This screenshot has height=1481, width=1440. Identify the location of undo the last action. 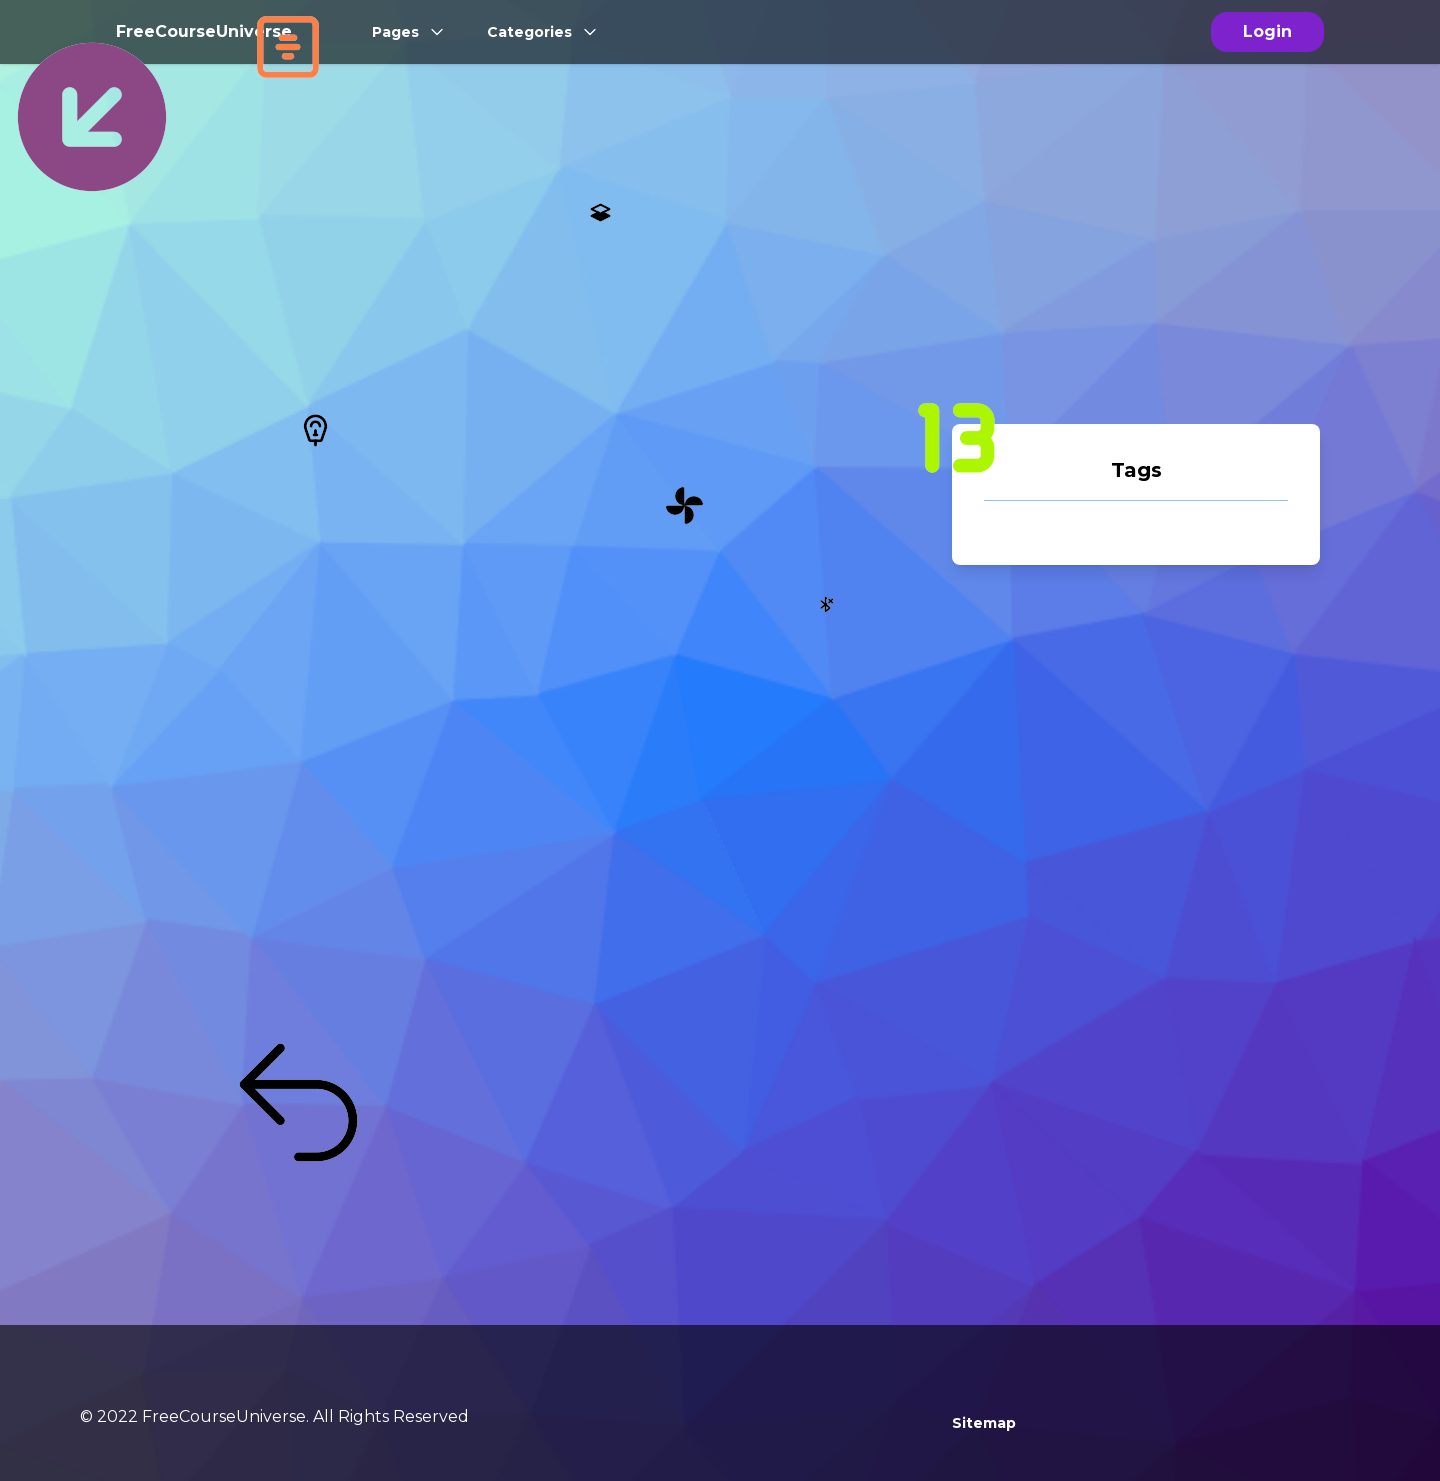
(298, 1102).